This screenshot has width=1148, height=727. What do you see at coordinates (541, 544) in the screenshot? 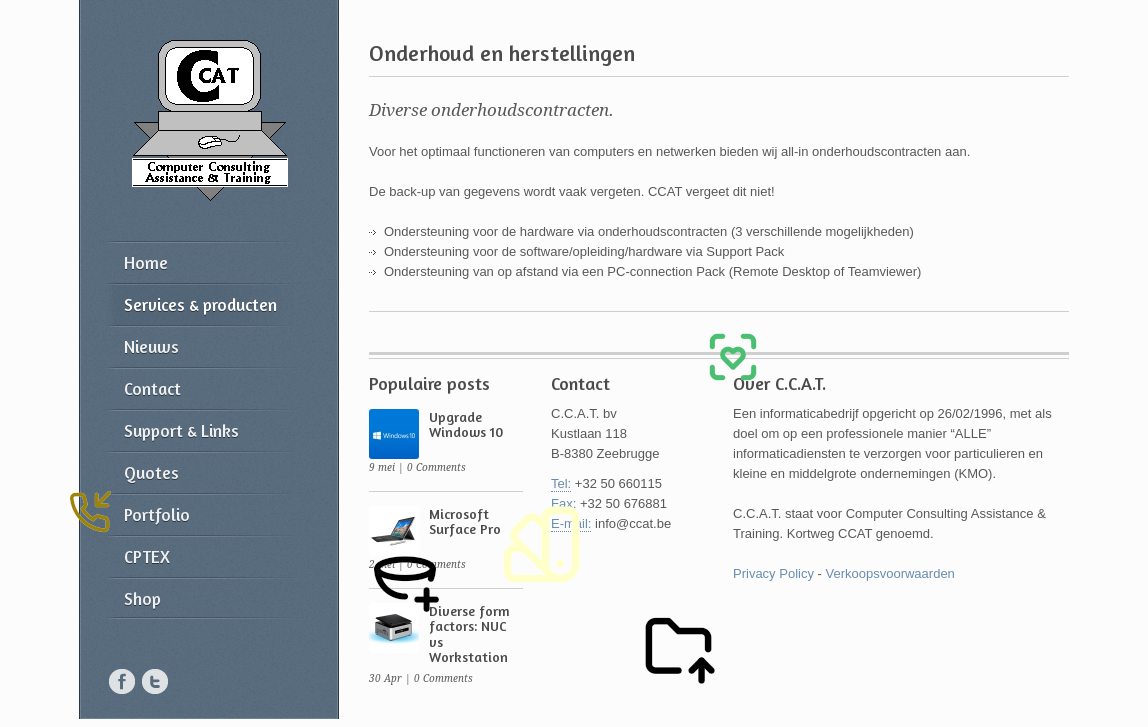
I see `select a color from the palette` at bounding box center [541, 544].